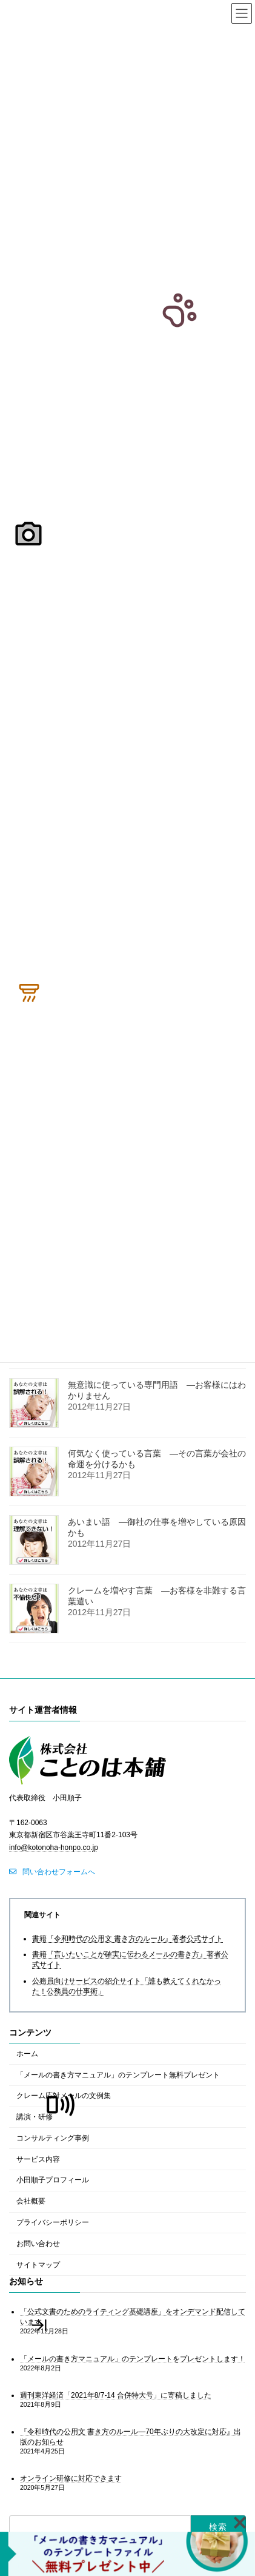  What do you see at coordinates (39, 2325) in the screenshot?
I see `move item to the end of a list` at bounding box center [39, 2325].